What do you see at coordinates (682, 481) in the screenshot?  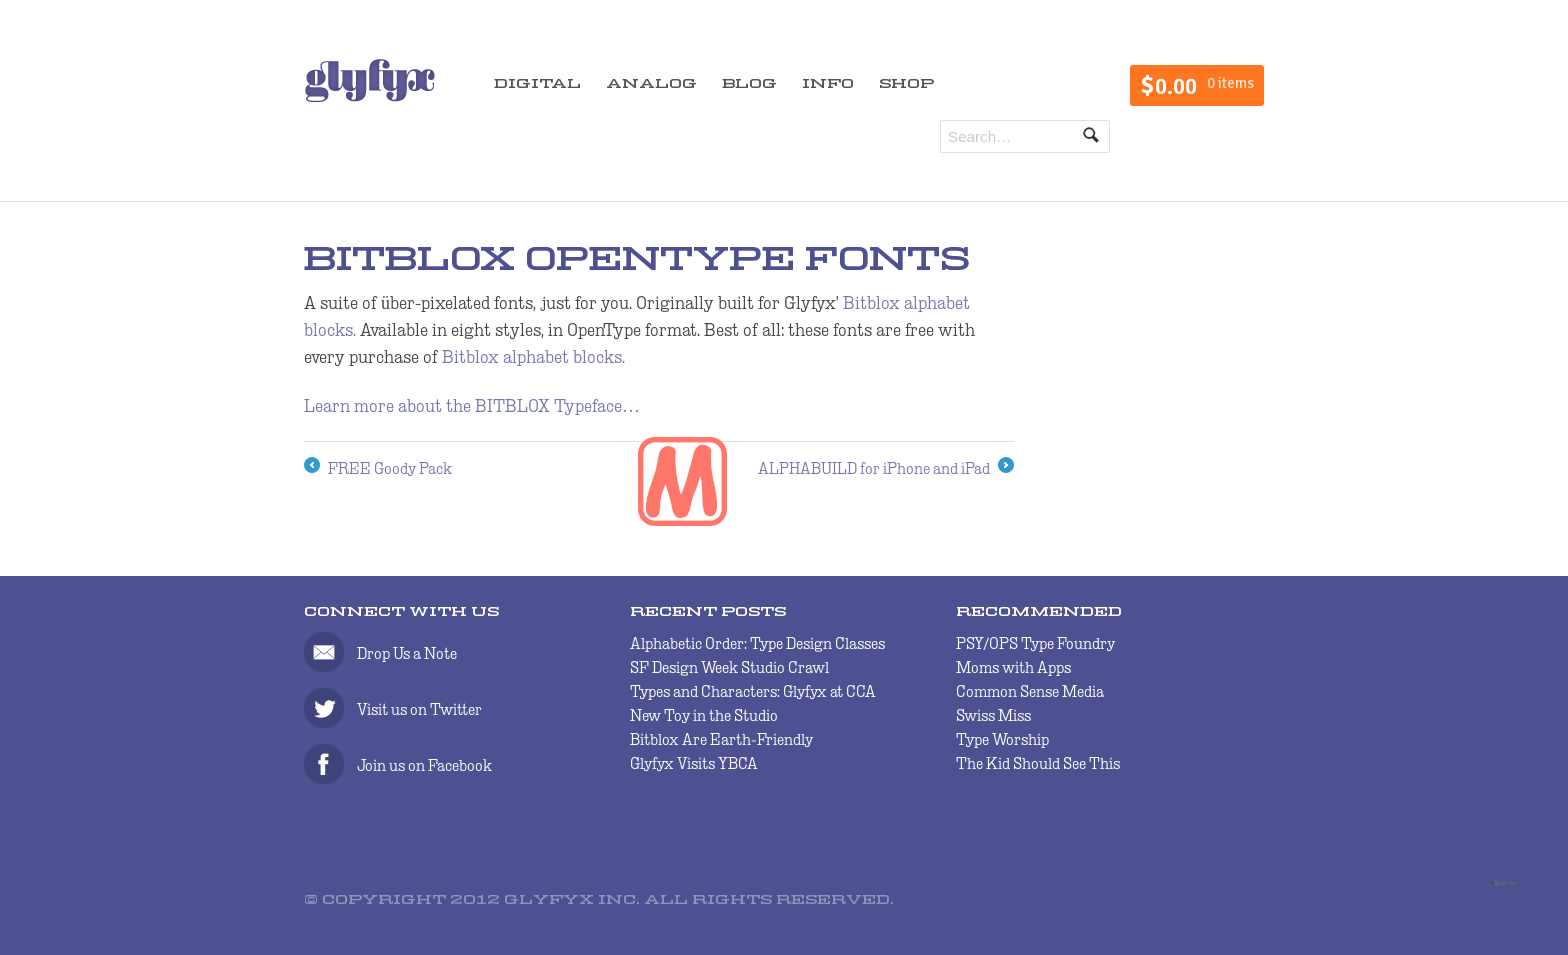 I see `open MangaUpdates website or app` at bounding box center [682, 481].